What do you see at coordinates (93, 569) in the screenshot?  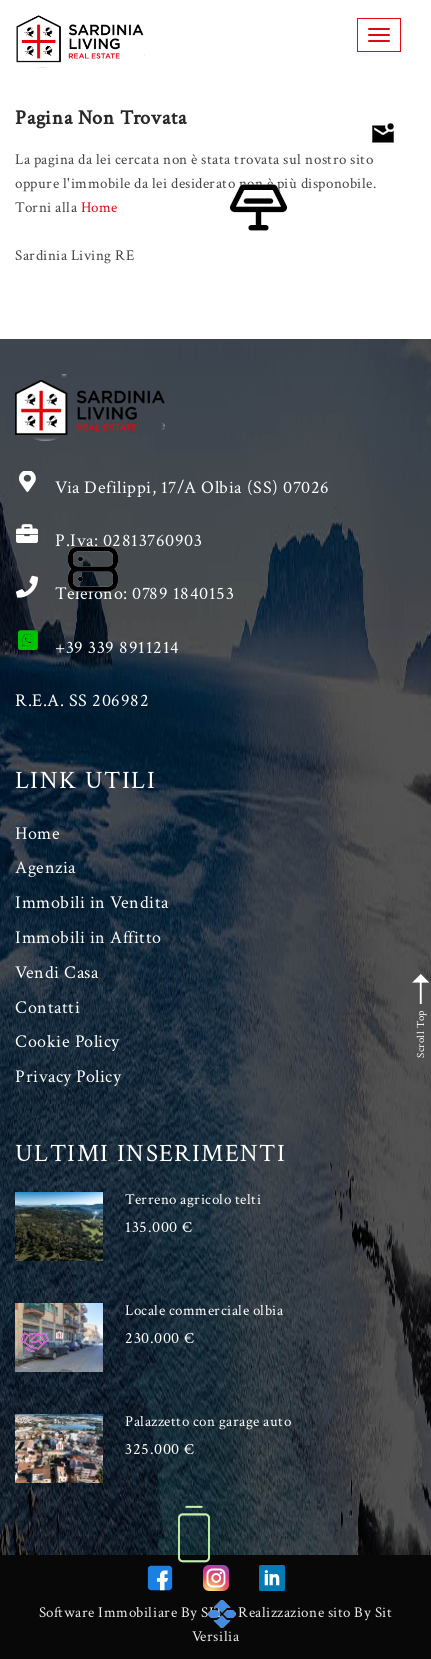 I see `view server status` at bounding box center [93, 569].